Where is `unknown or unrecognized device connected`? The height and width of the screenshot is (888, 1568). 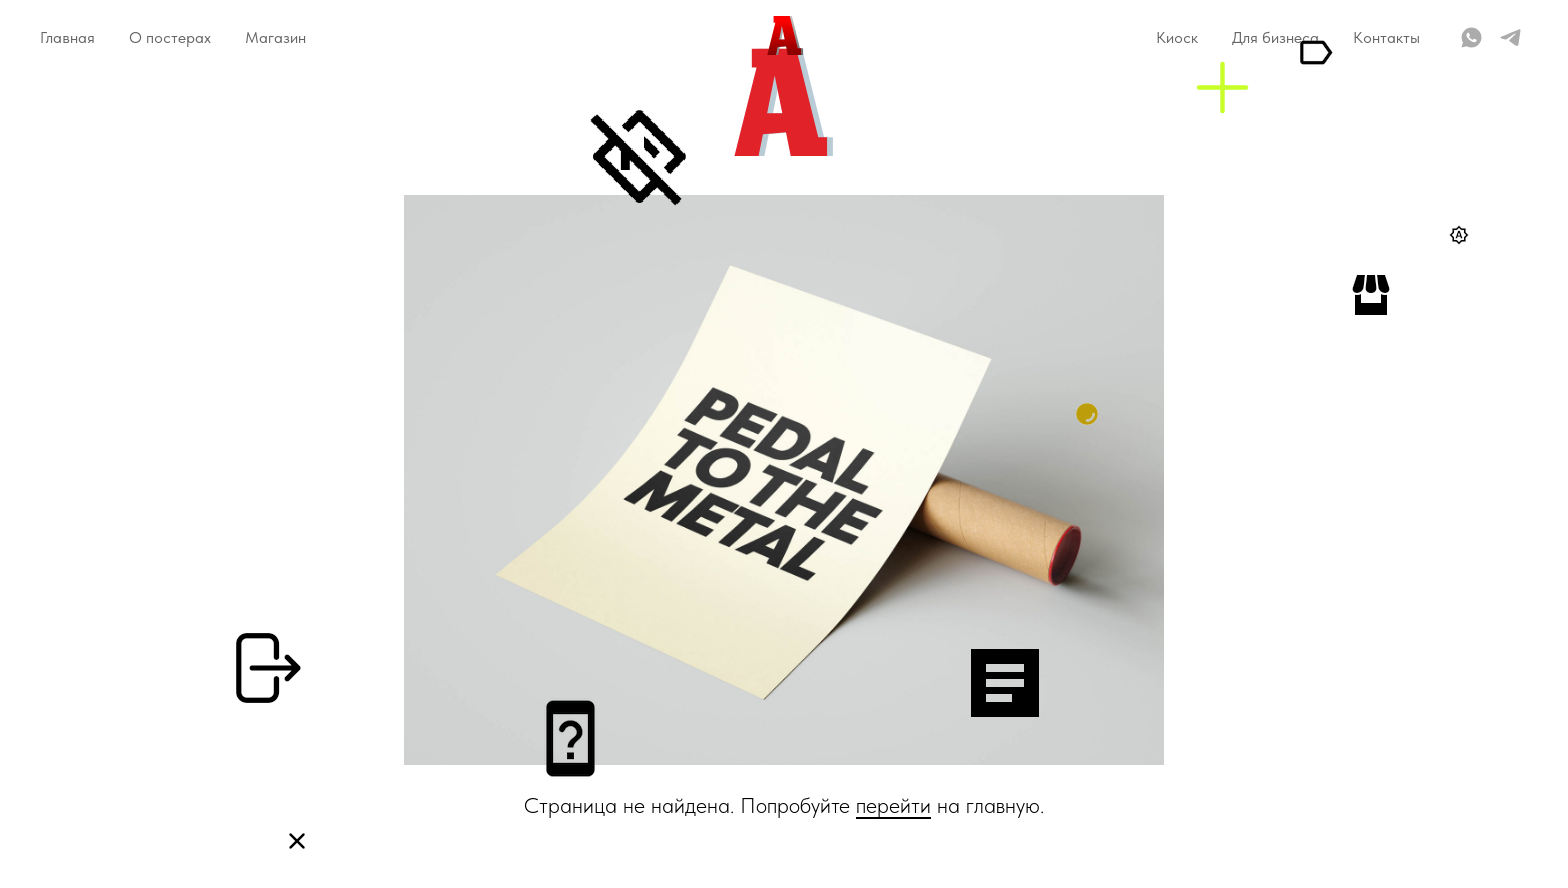 unknown or unrecognized device connected is located at coordinates (570, 738).